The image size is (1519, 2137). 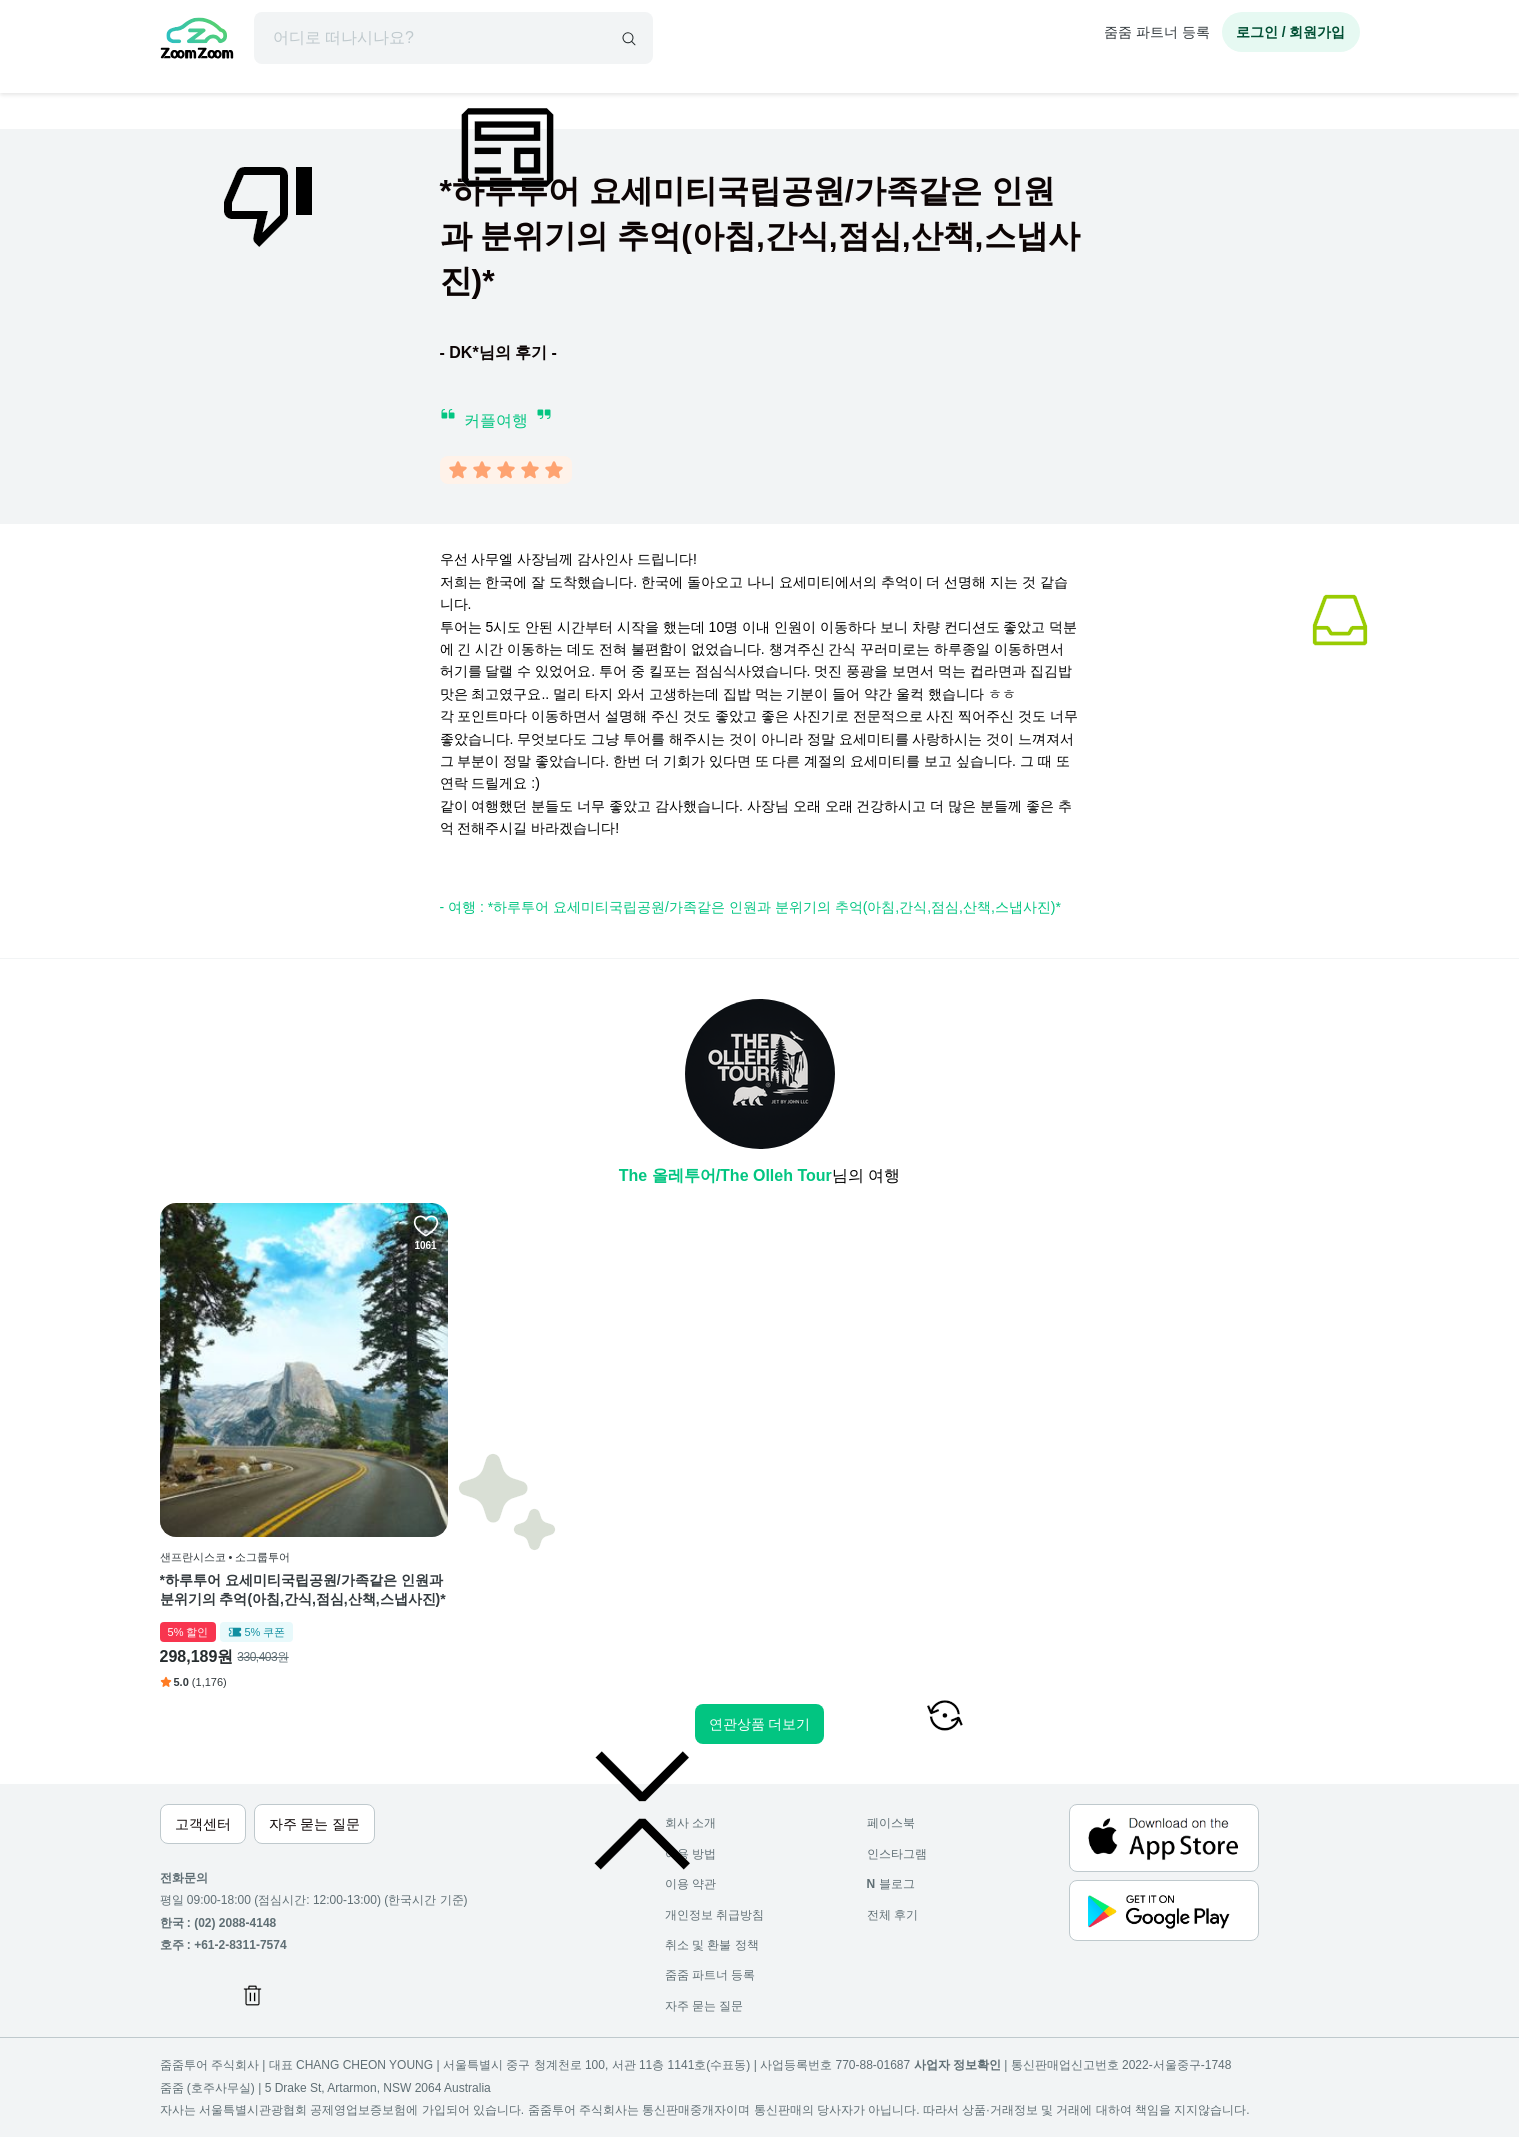 I want to click on collapse or fold code sections, so click(x=642, y=1808).